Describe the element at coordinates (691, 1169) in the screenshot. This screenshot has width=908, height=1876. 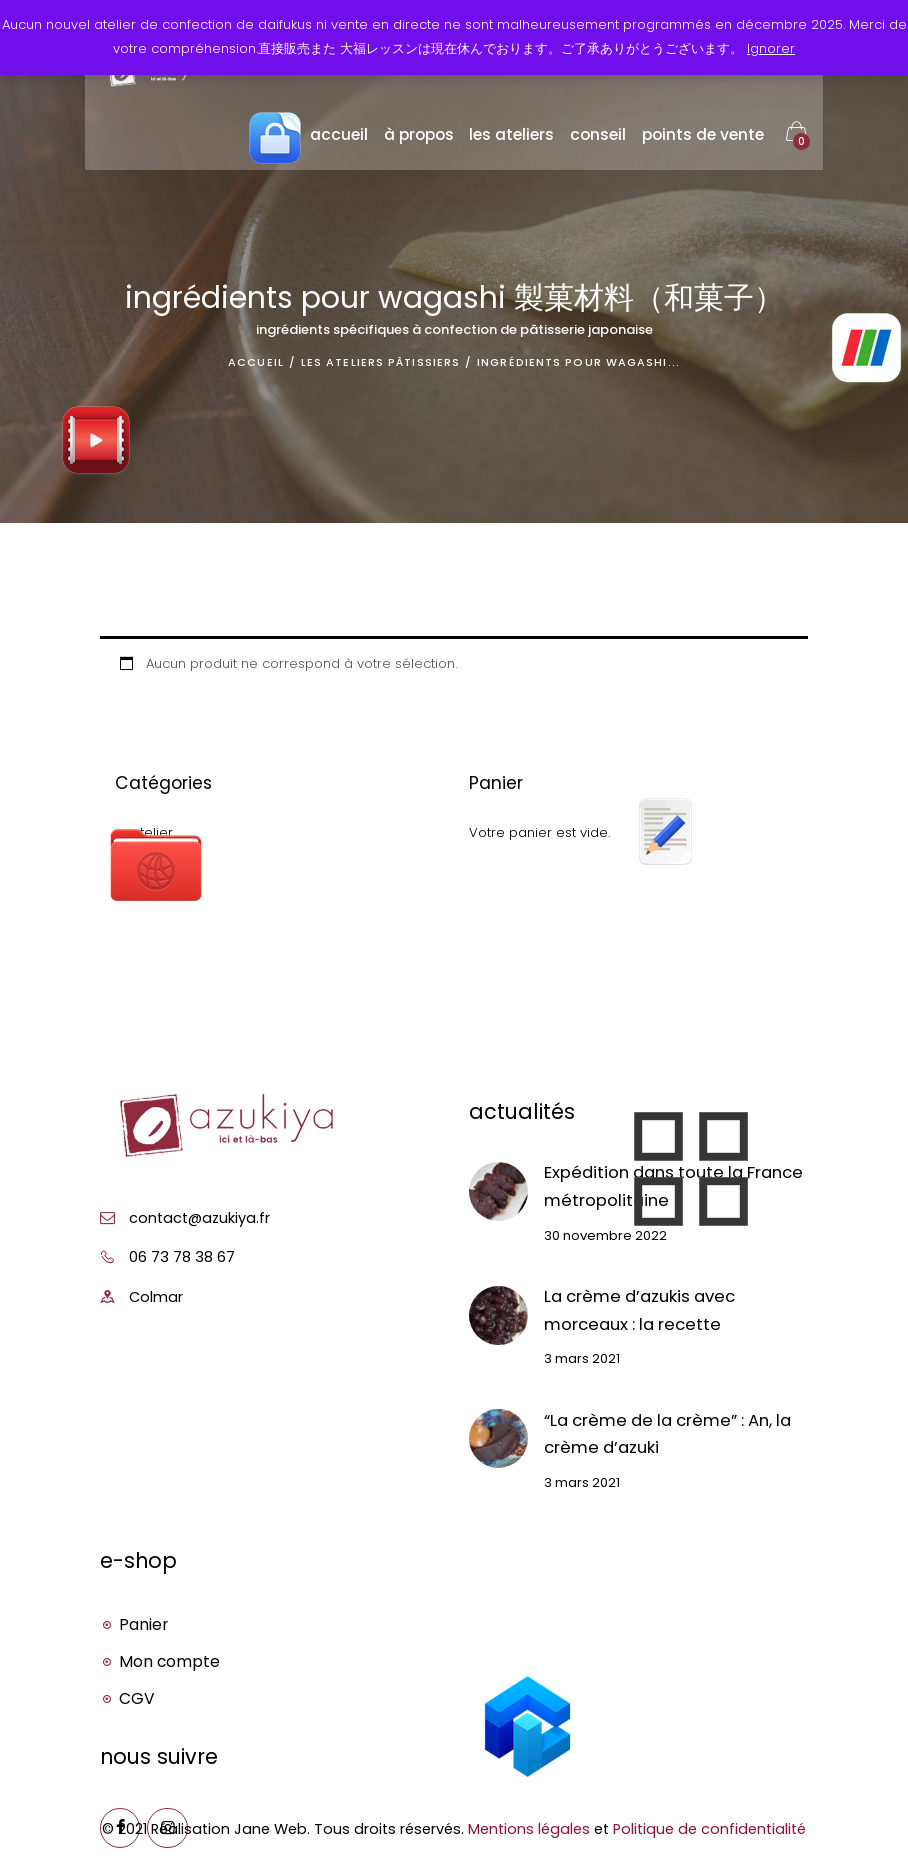
I see `access msn account settings` at that location.